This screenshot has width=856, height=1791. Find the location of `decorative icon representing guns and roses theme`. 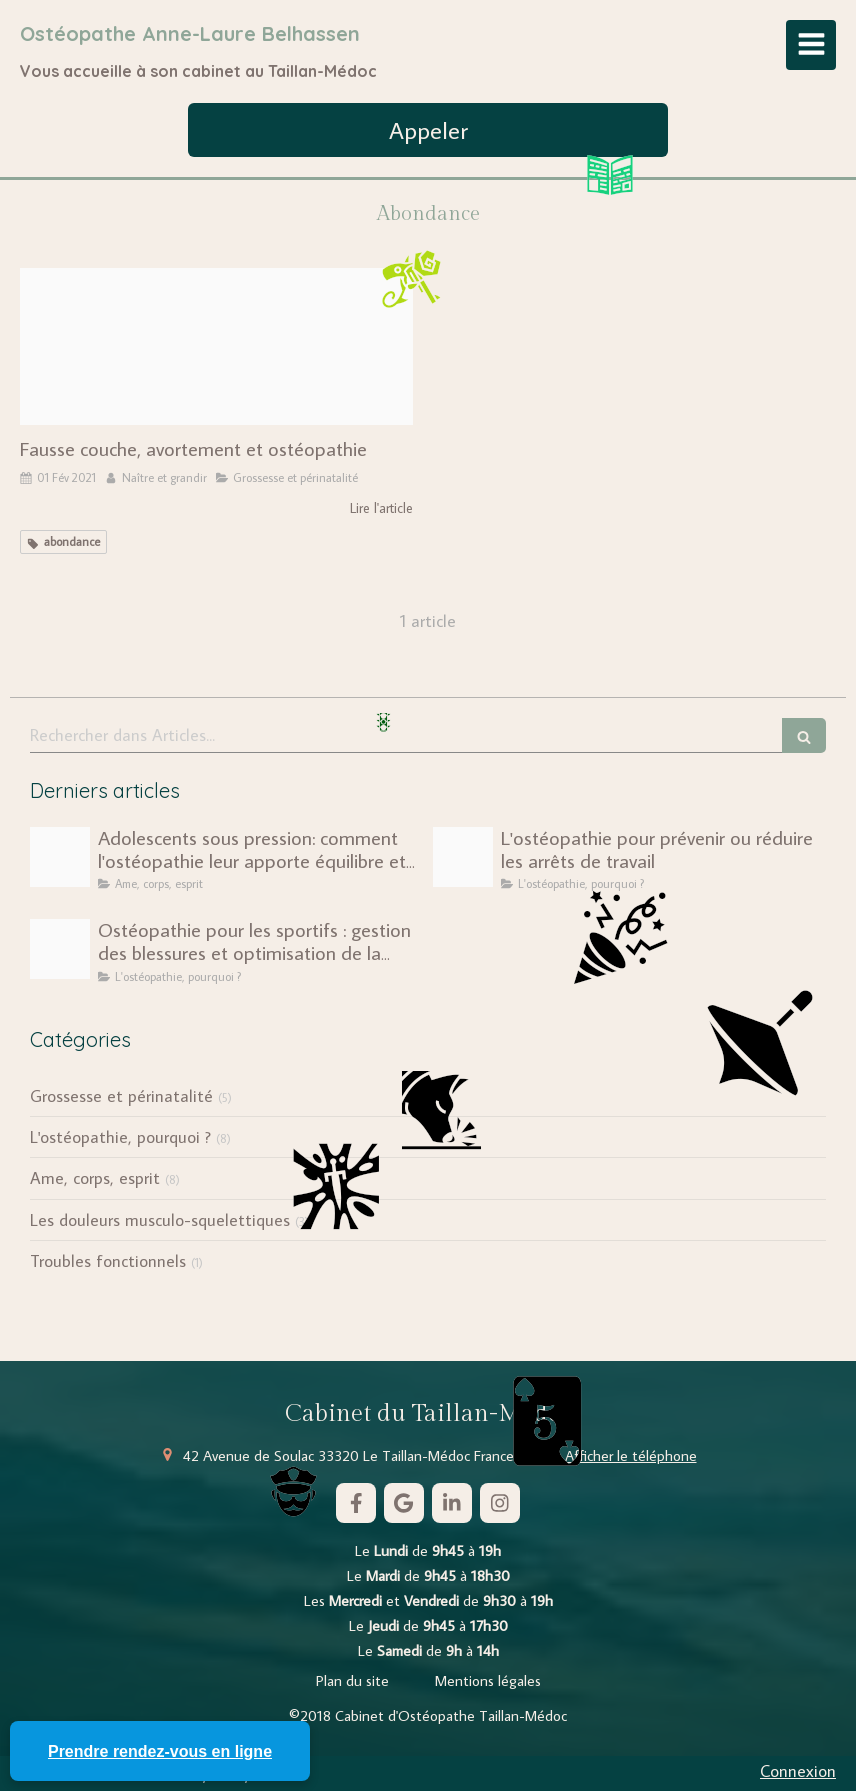

decorative icon representing guns and roses theme is located at coordinates (411, 279).